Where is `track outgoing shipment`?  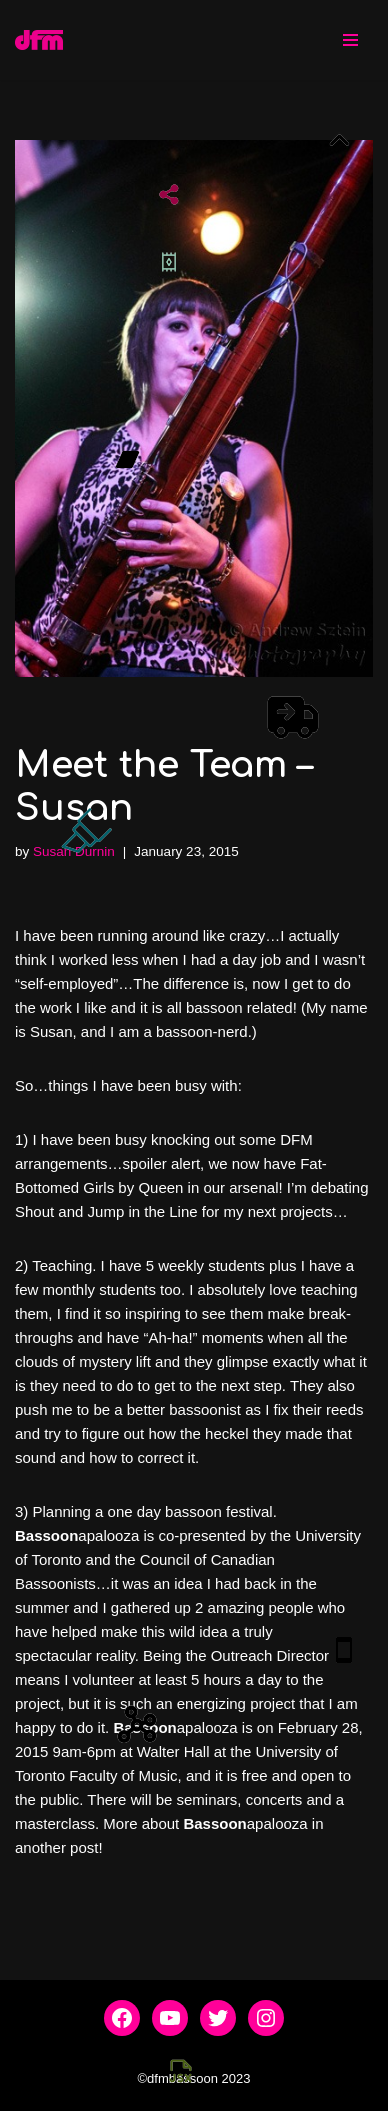
track outgoing shipment is located at coordinates (293, 716).